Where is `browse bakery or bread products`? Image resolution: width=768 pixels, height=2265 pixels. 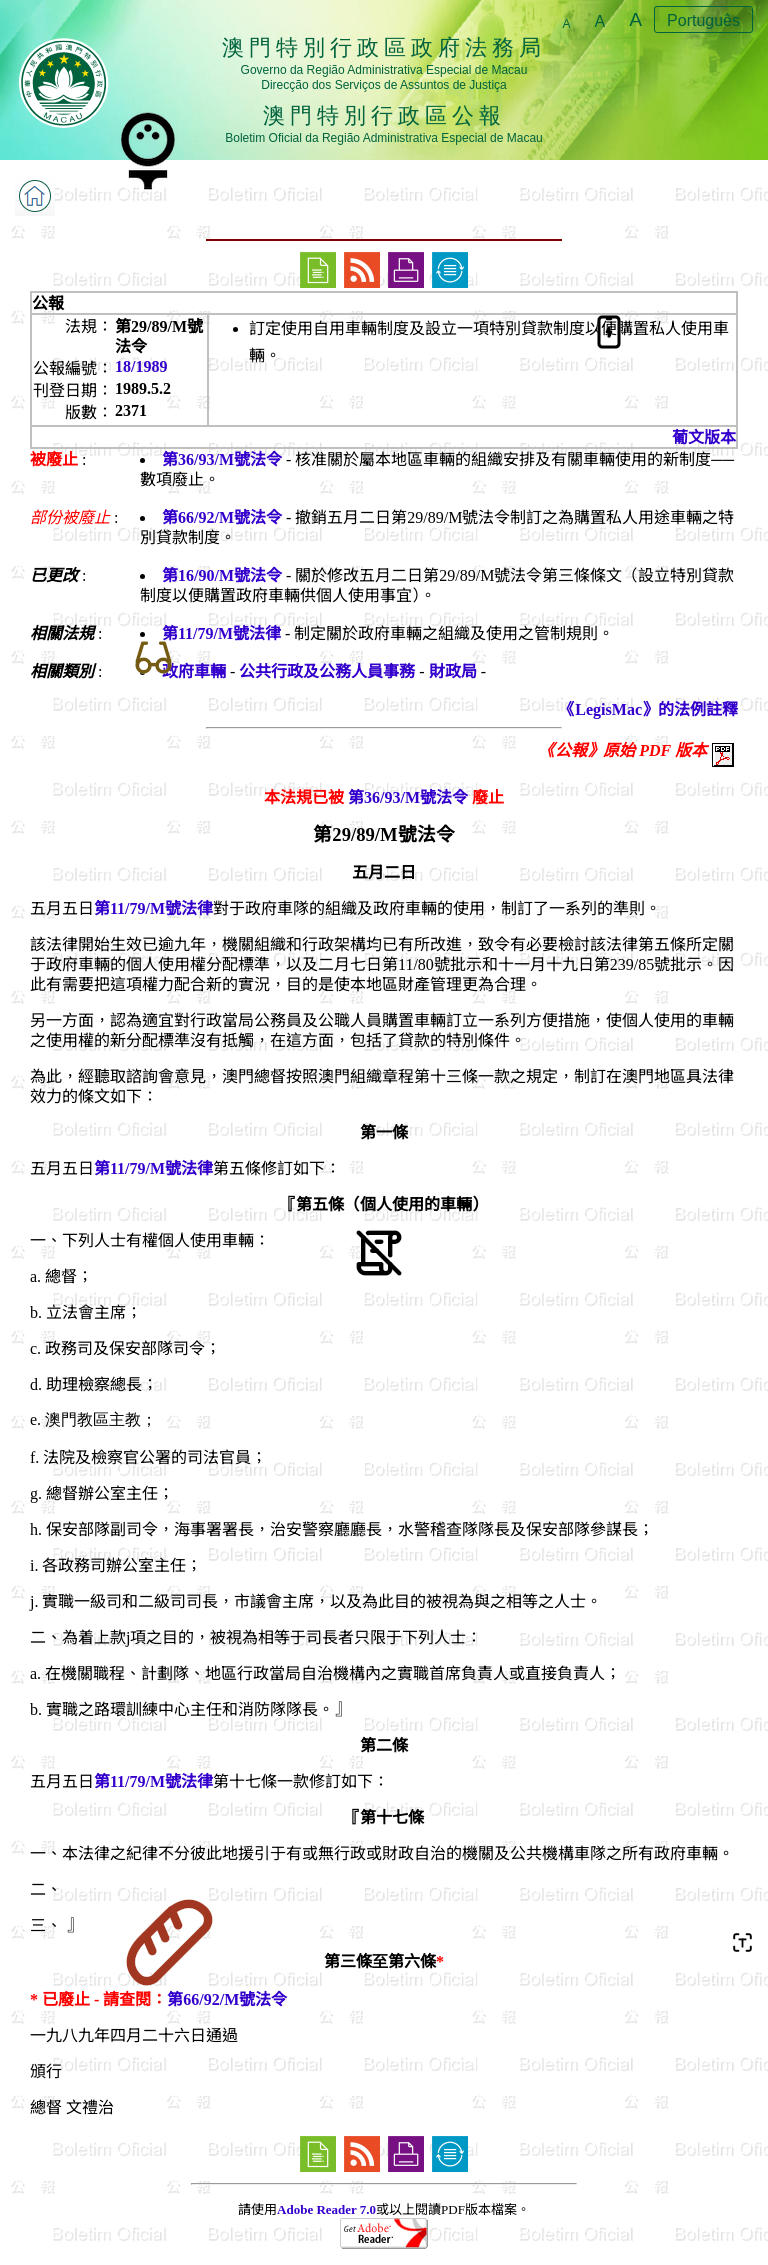 browse bakery or bread products is located at coordinates (169, 1942).